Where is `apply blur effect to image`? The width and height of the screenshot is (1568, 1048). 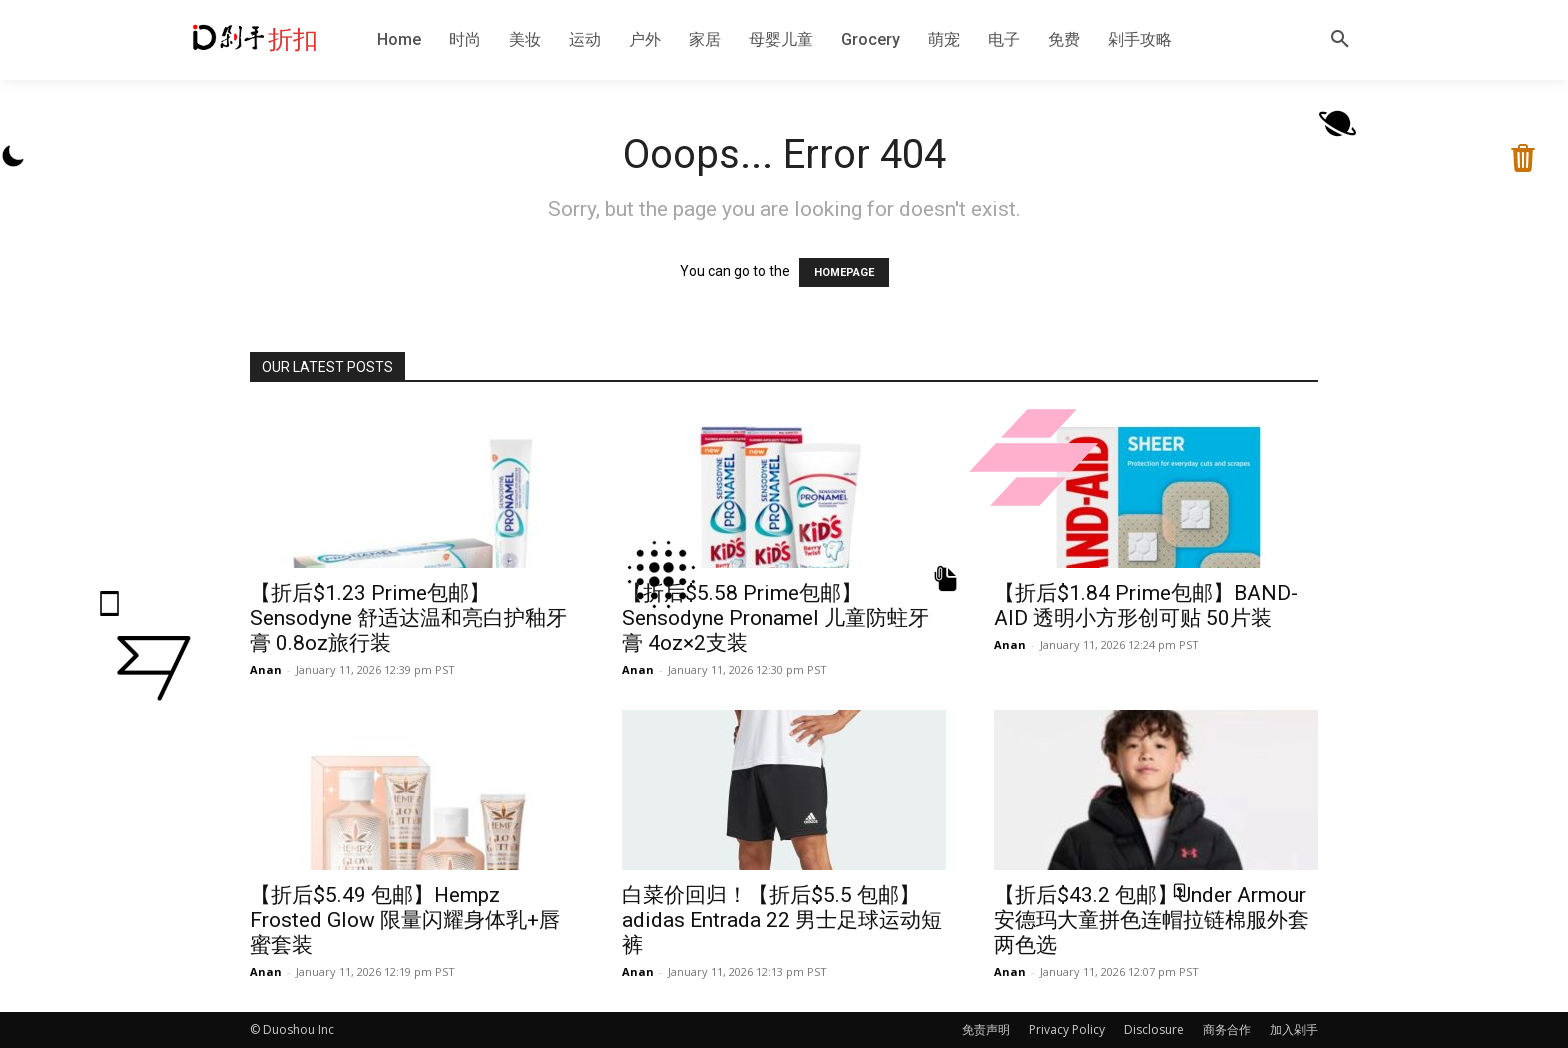
apply blur effect to image is located at coordinates (661, 574).